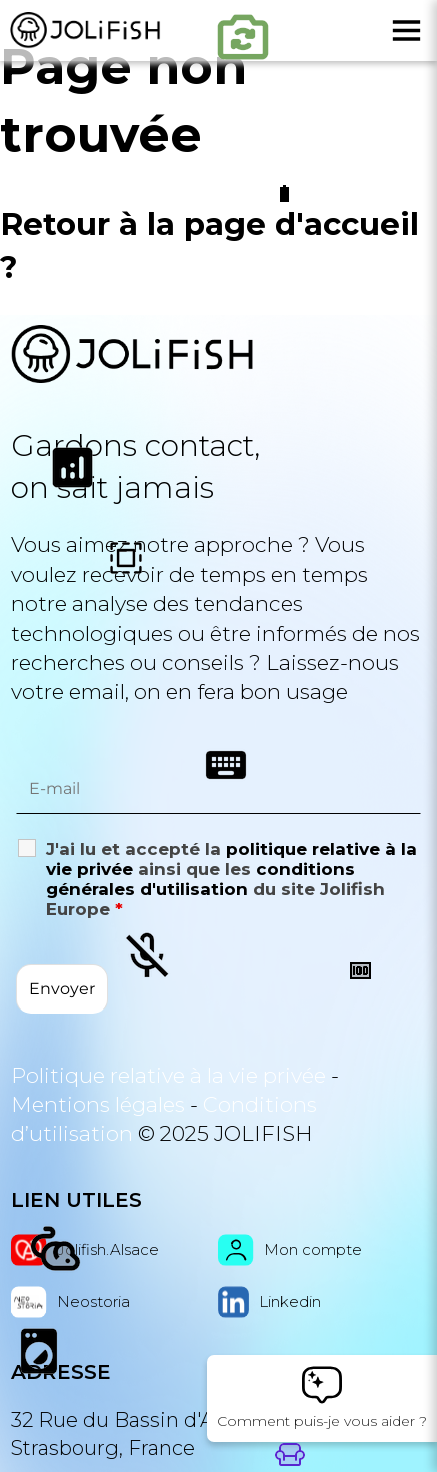  Describe the element at coordinates (226, 765) in the screenshot. I see `open the on-screen keyboard` at that location.